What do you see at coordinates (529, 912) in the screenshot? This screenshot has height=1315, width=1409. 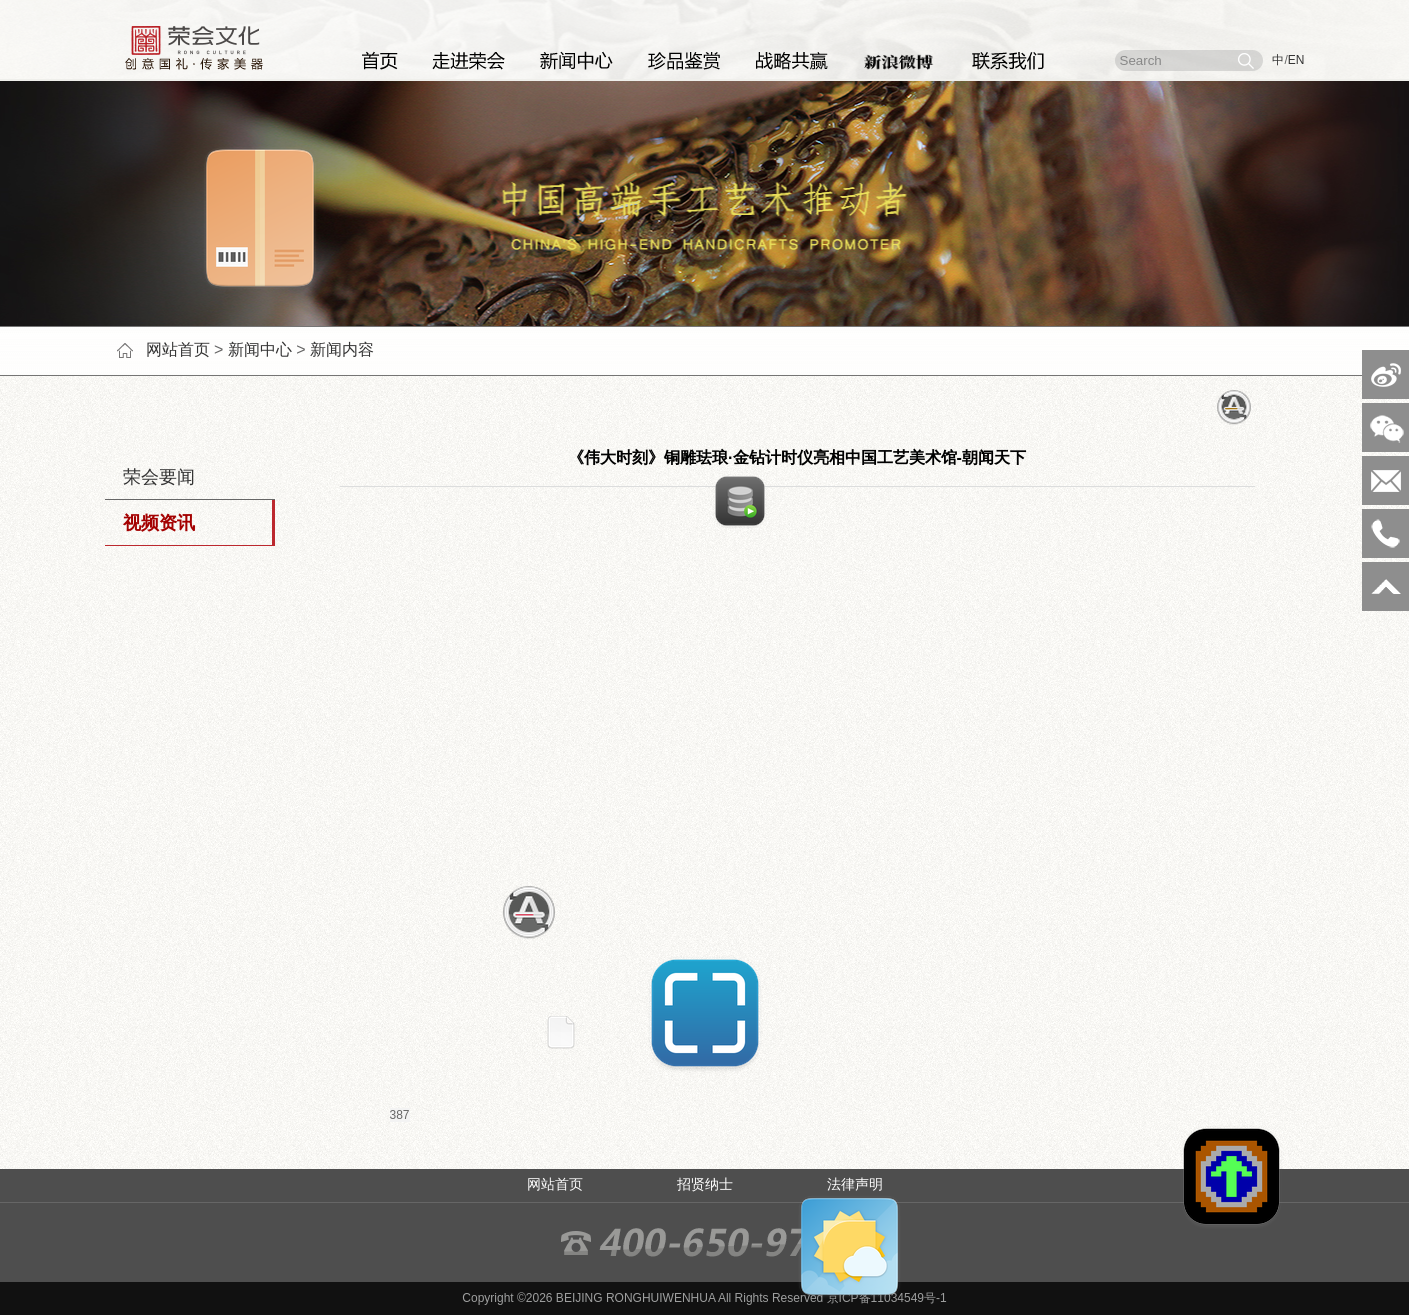 I see `check for available system updates` at bounding box center [529, 912].